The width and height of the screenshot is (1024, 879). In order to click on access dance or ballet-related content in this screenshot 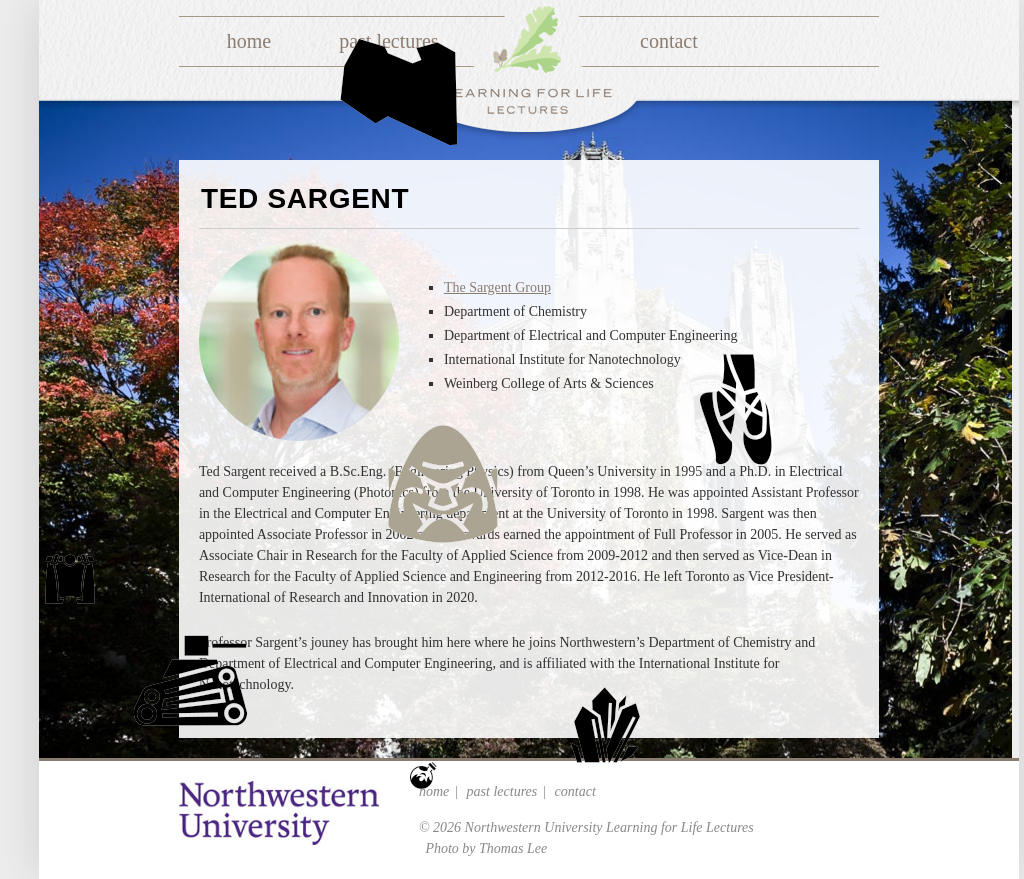, I will do `click(737, 410)`.